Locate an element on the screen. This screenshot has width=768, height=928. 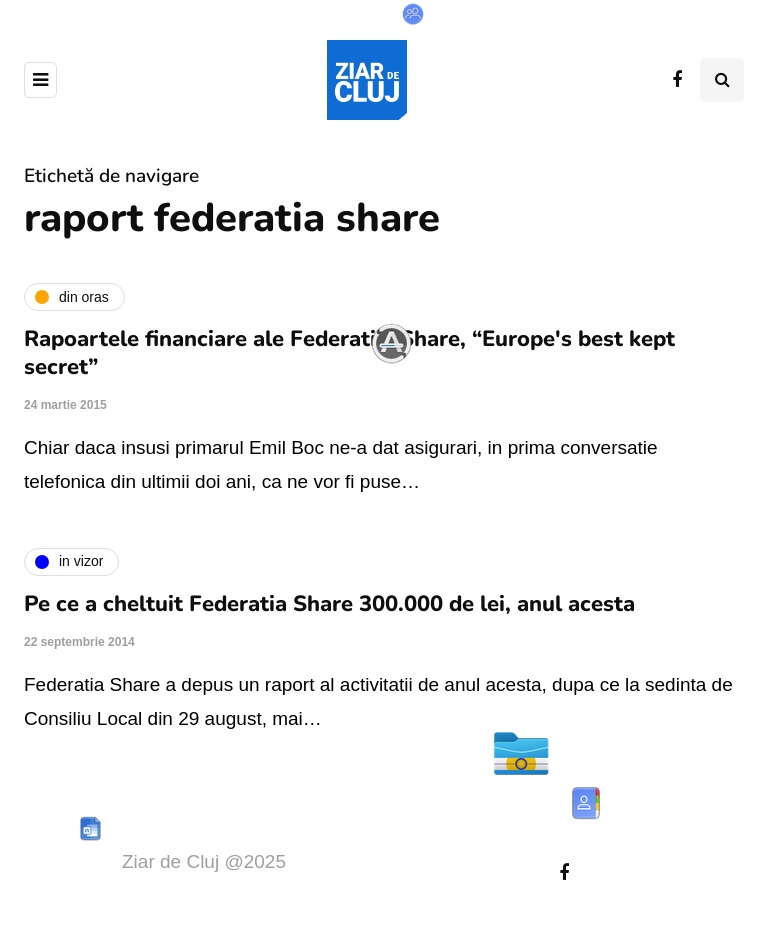
open the contacts app is located at coordinates (586, 803).